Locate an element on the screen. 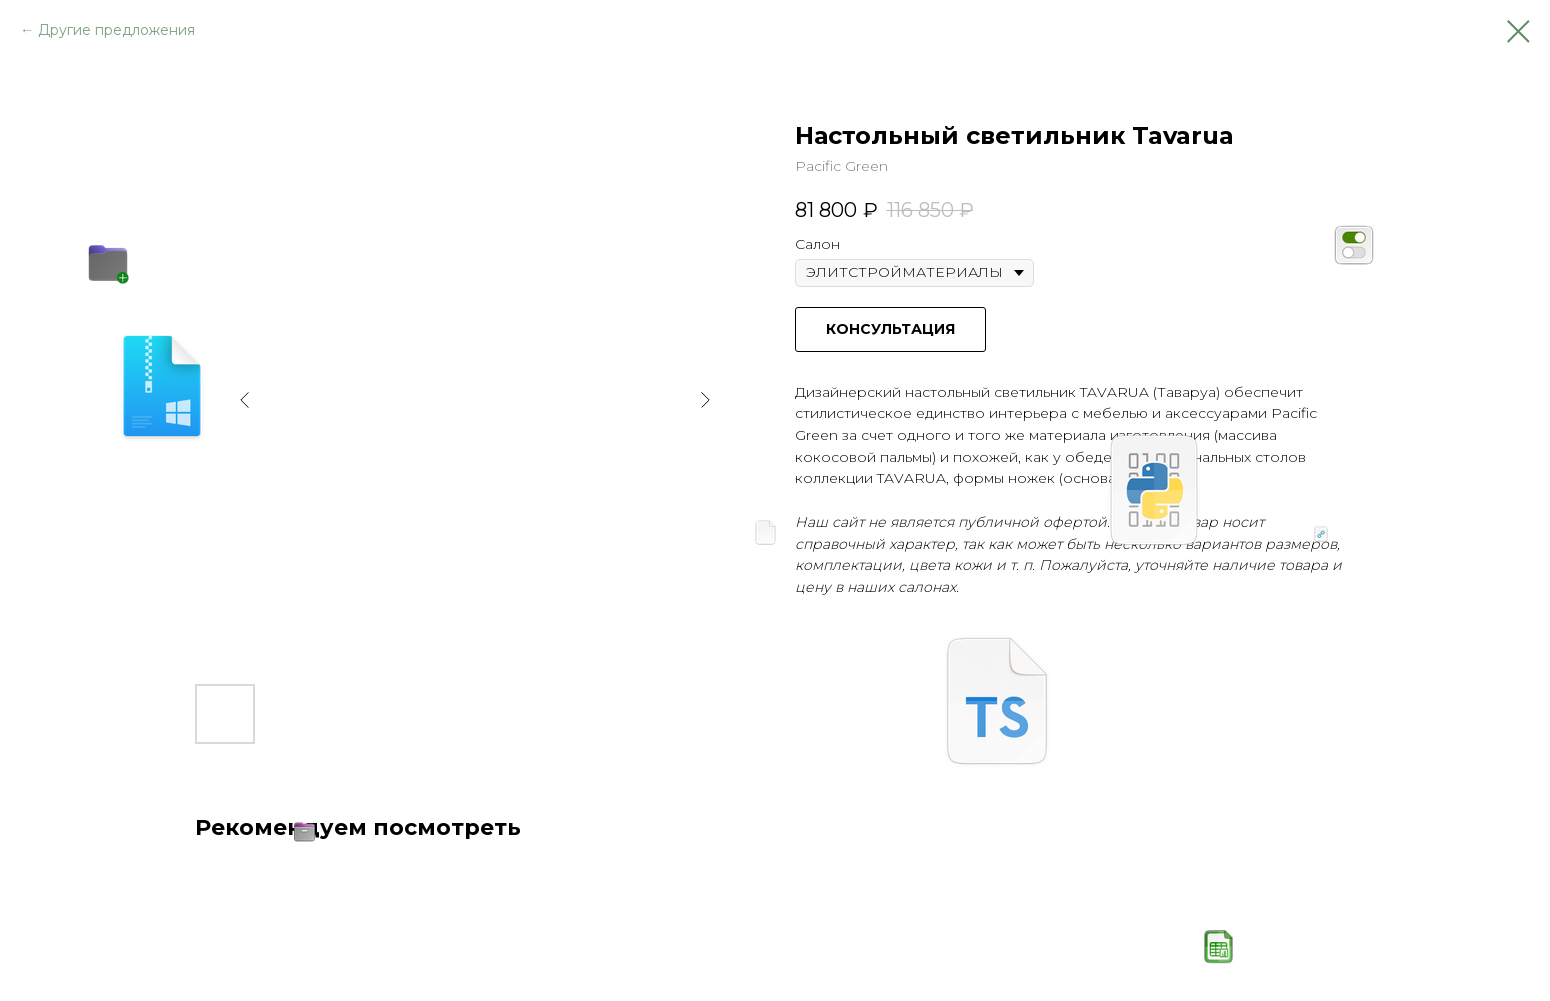 The image size is (1550, 1001). a windows internet shortcut file is located at coordinates (1321, 534).